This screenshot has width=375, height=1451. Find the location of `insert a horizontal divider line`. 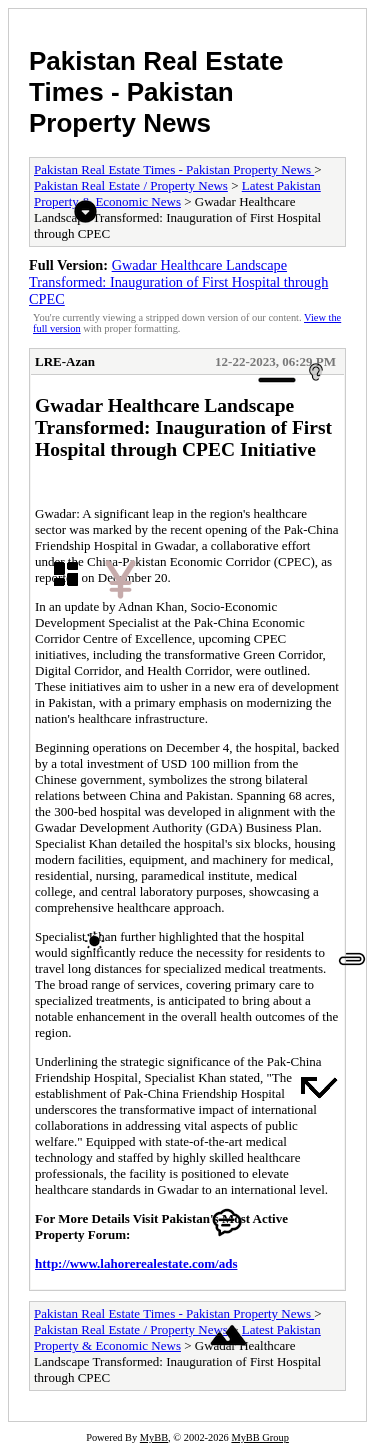

insert a horizontal divider line is located at coordinates (277, 380).